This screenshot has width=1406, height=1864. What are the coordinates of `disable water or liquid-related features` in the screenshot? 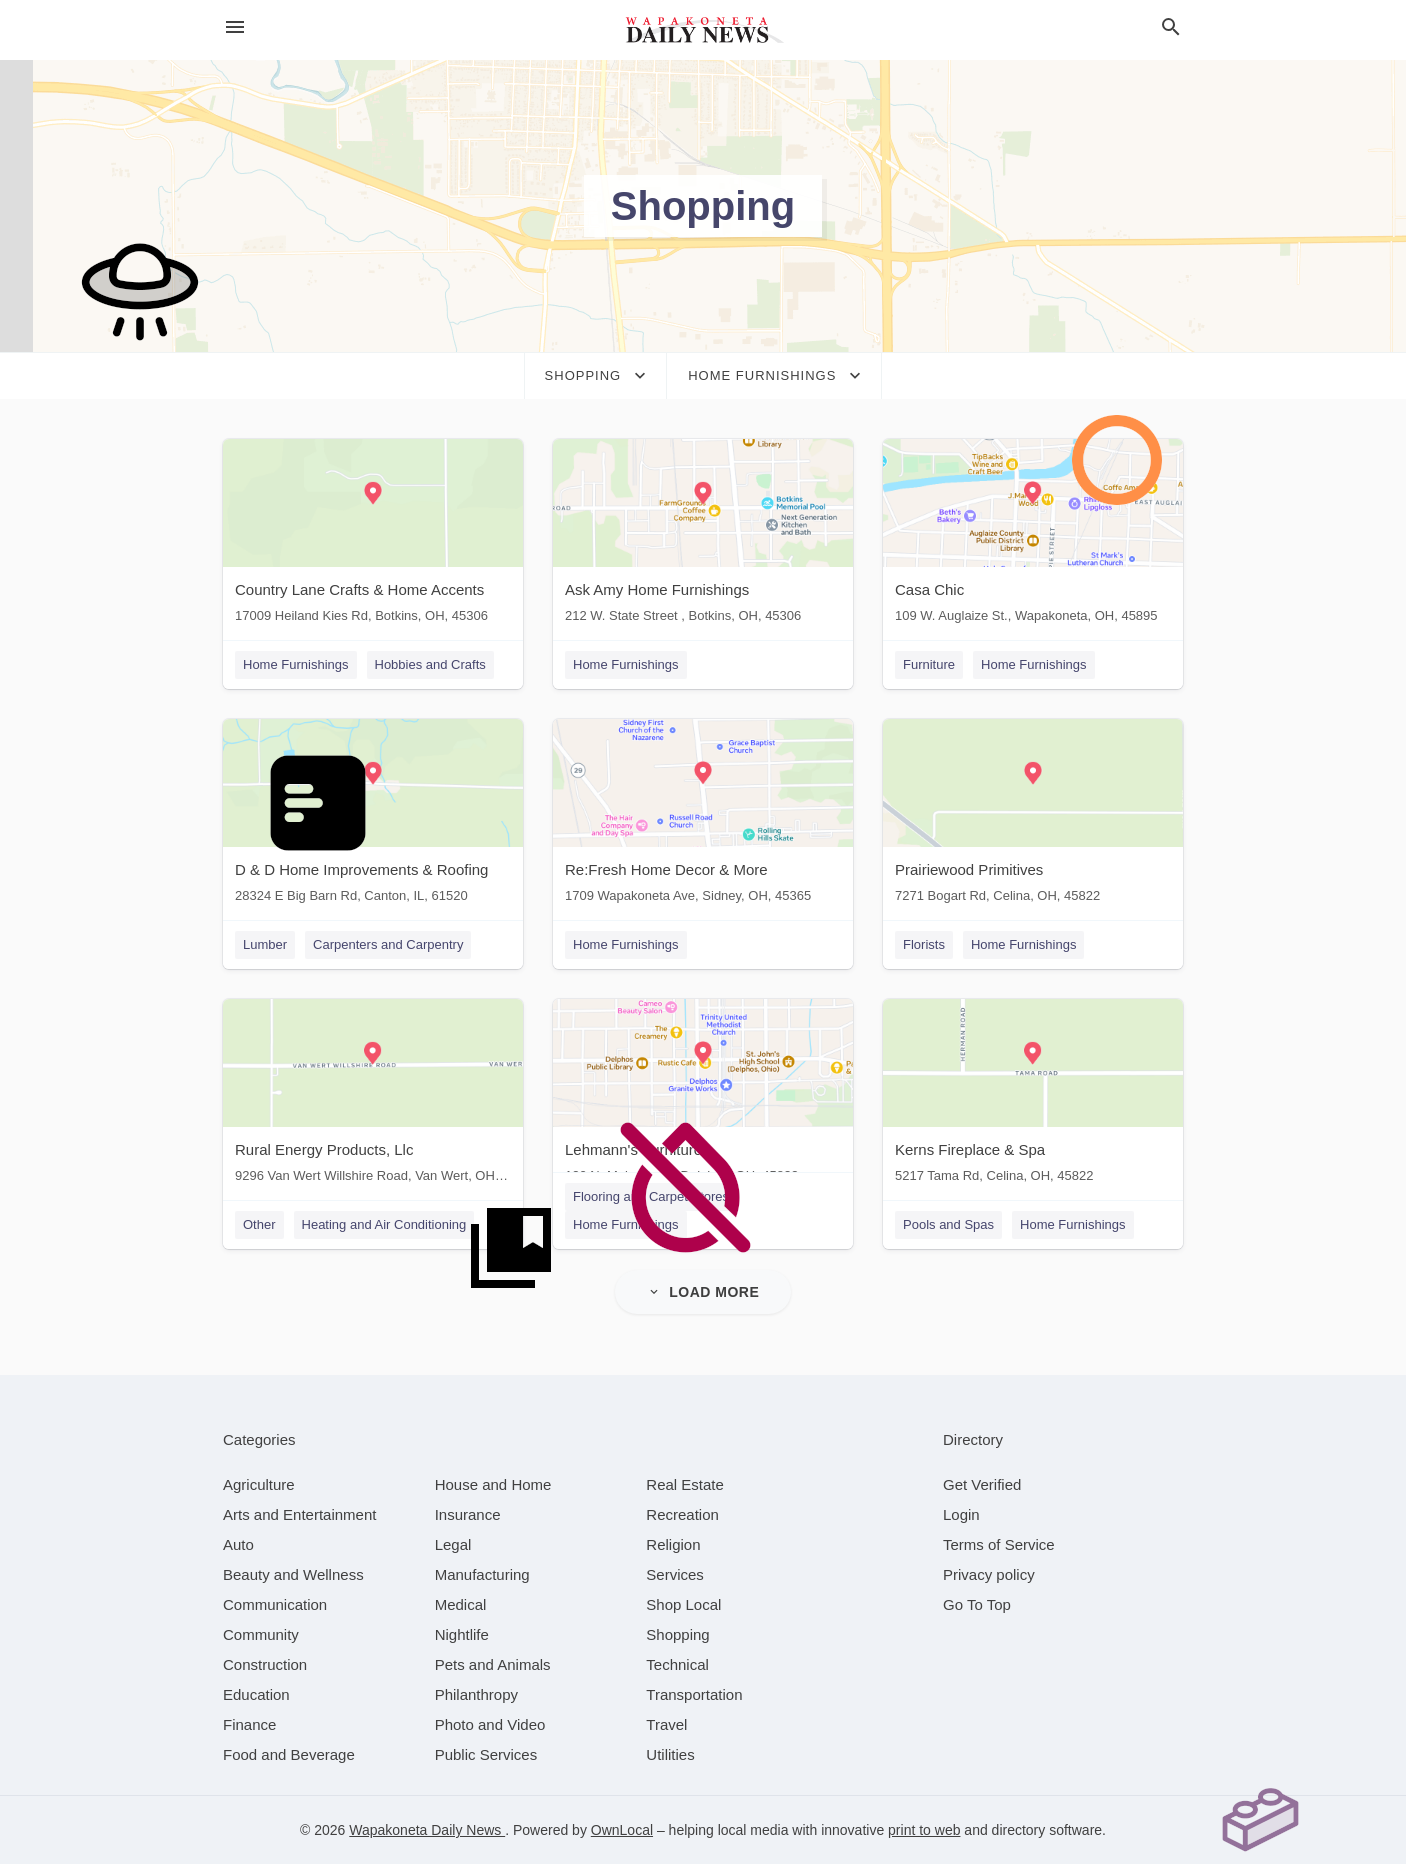 It's located at (685, 1187).